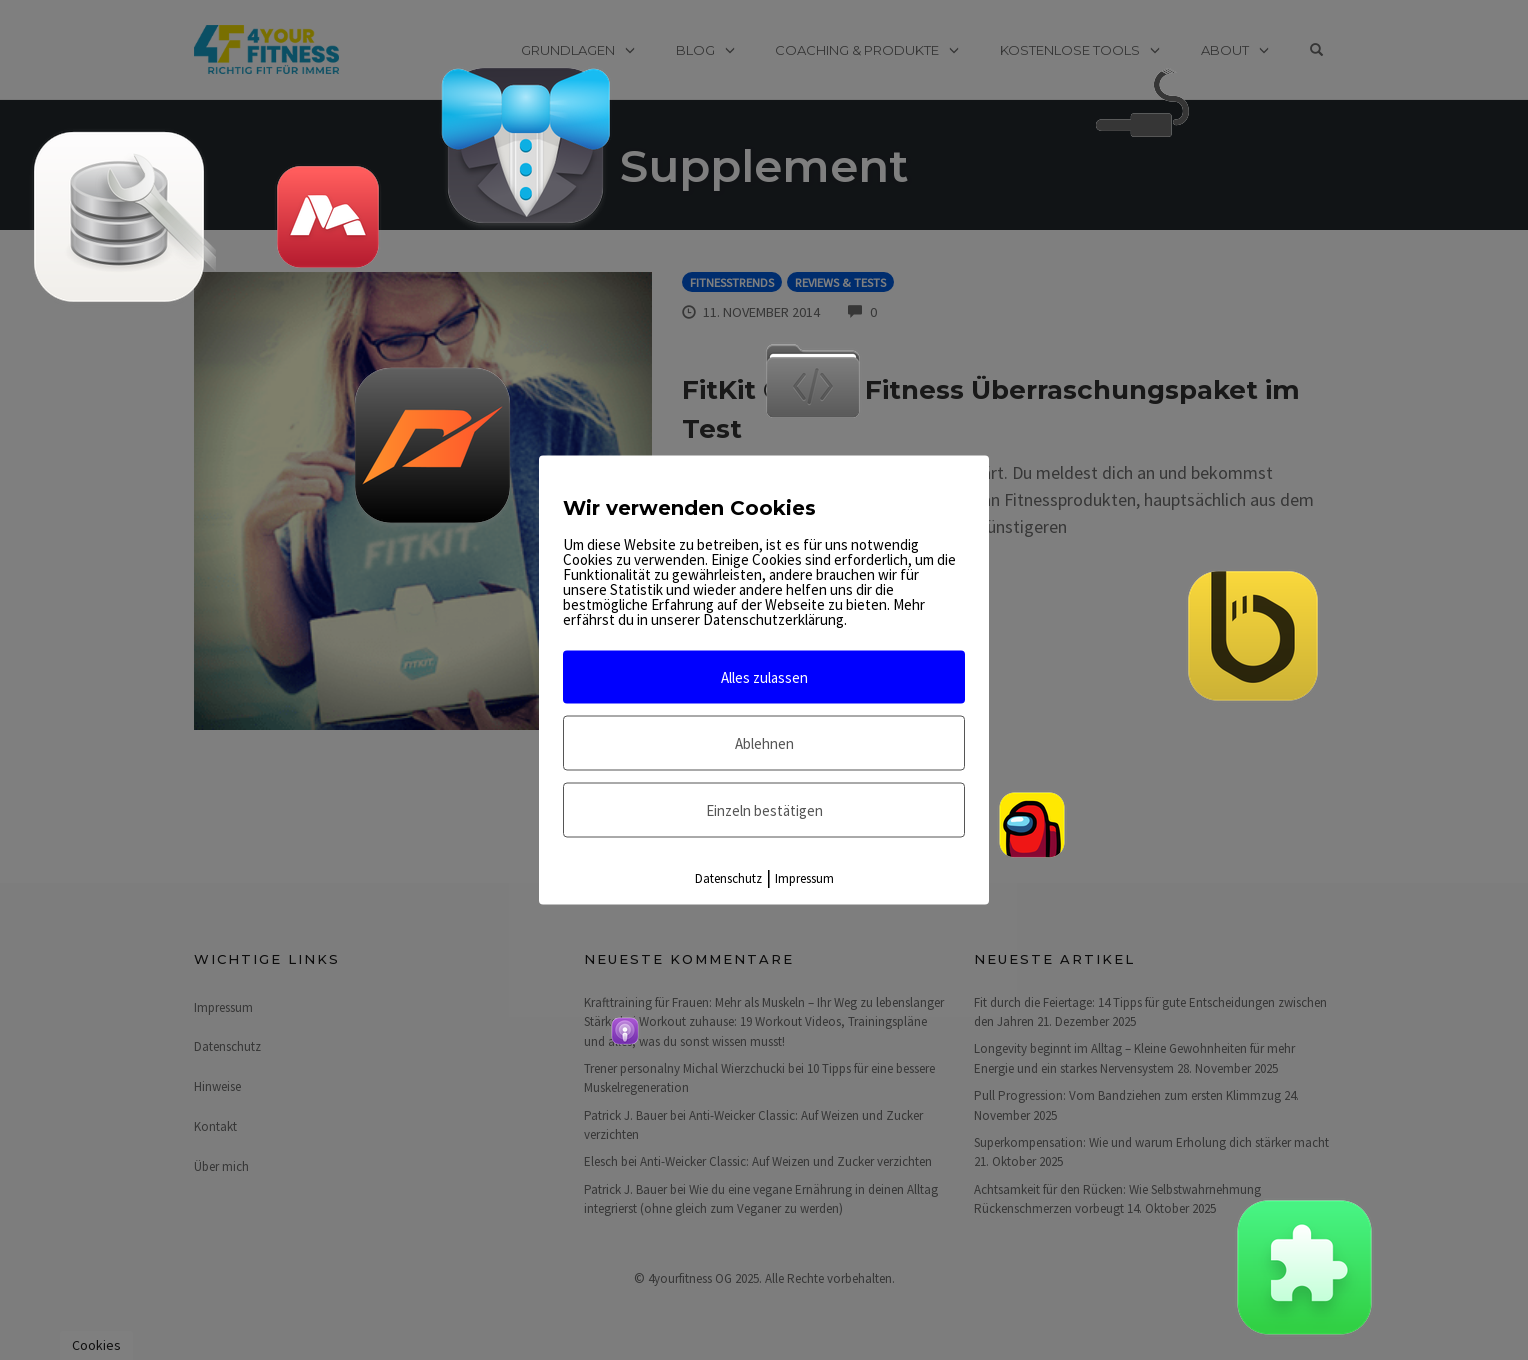 This screenshot has height=1360, width=1528. I want to click on open database administration settings, so click(119, 217).